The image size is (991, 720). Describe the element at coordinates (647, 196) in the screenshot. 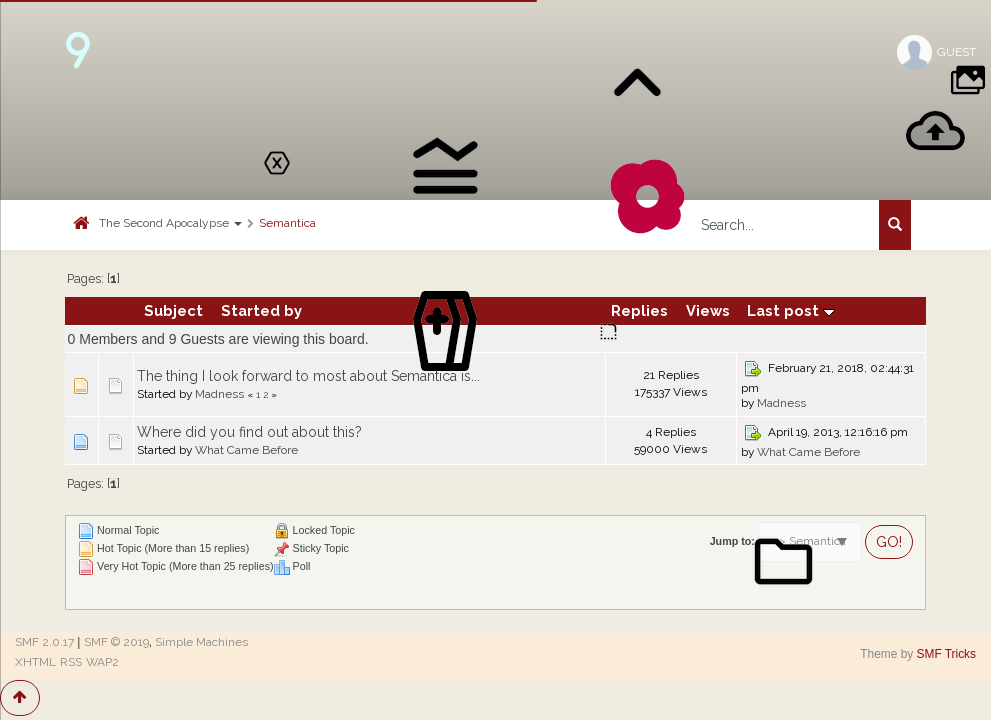

I see `indicates breakfast or morning meal options` at that location.